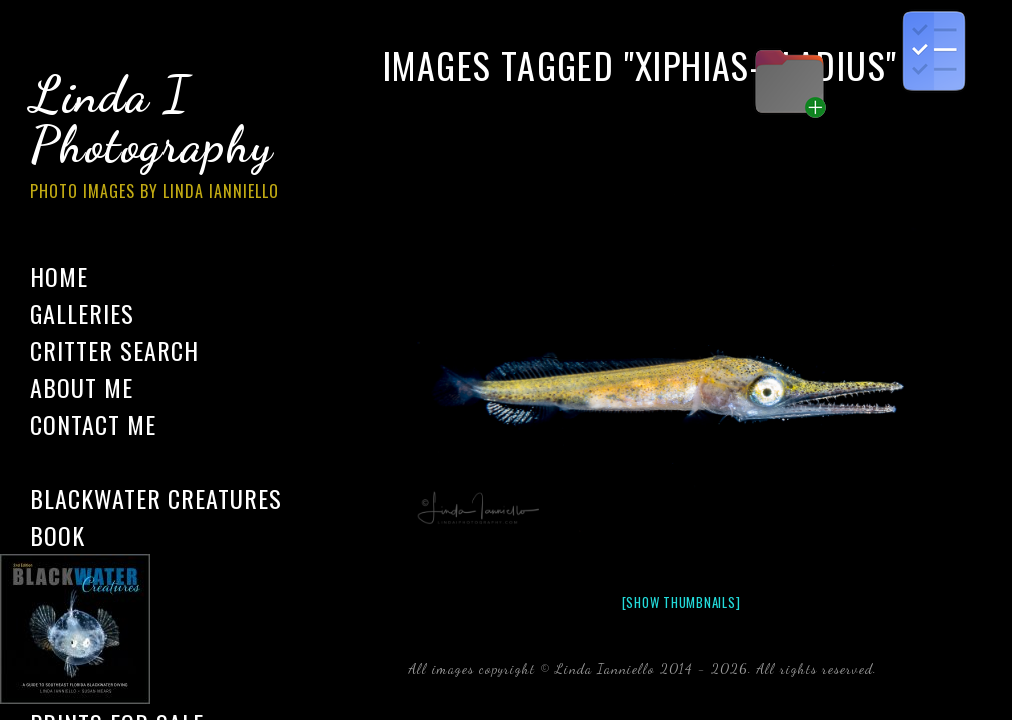 This screenshot has width=1012, height=720. Describe the element at coordinates (789, 81) in the screenshot. I see `create a new folder` at that location.